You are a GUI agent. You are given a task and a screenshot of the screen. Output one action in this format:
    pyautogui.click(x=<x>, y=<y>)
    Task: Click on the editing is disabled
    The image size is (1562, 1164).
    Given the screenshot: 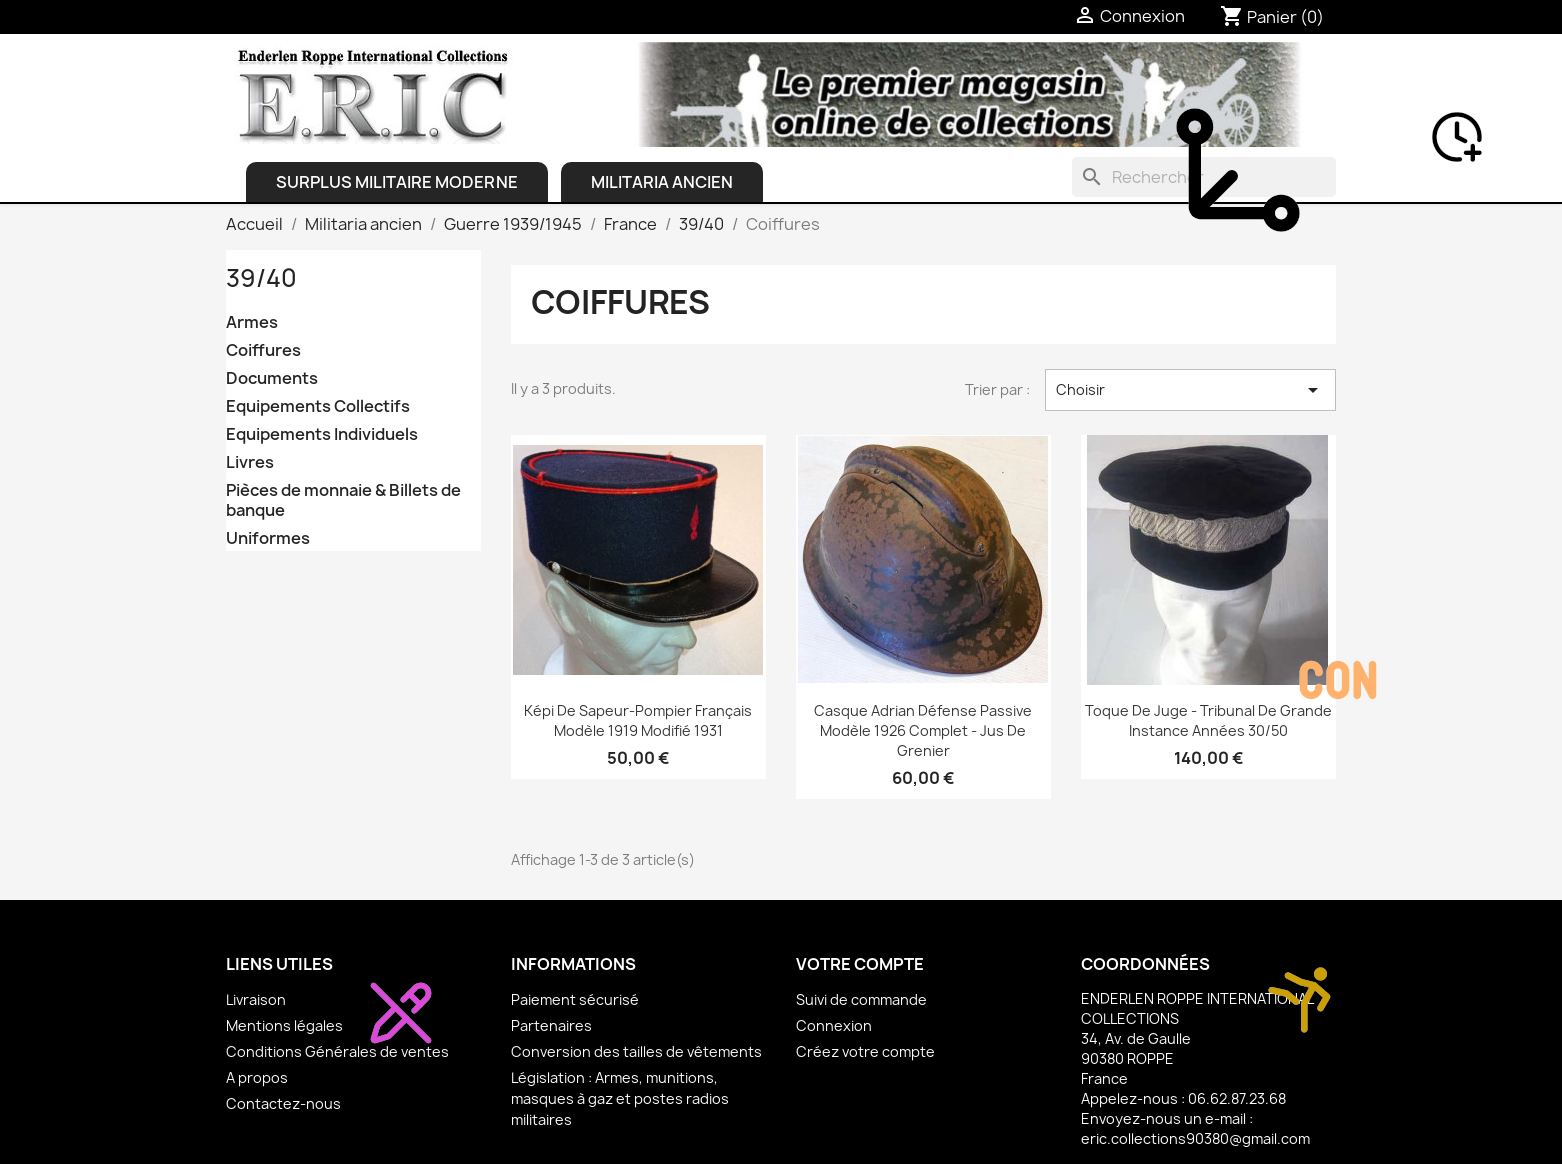 What is the action you would take?
    pyautogui.click(x=401, y=1013)
    